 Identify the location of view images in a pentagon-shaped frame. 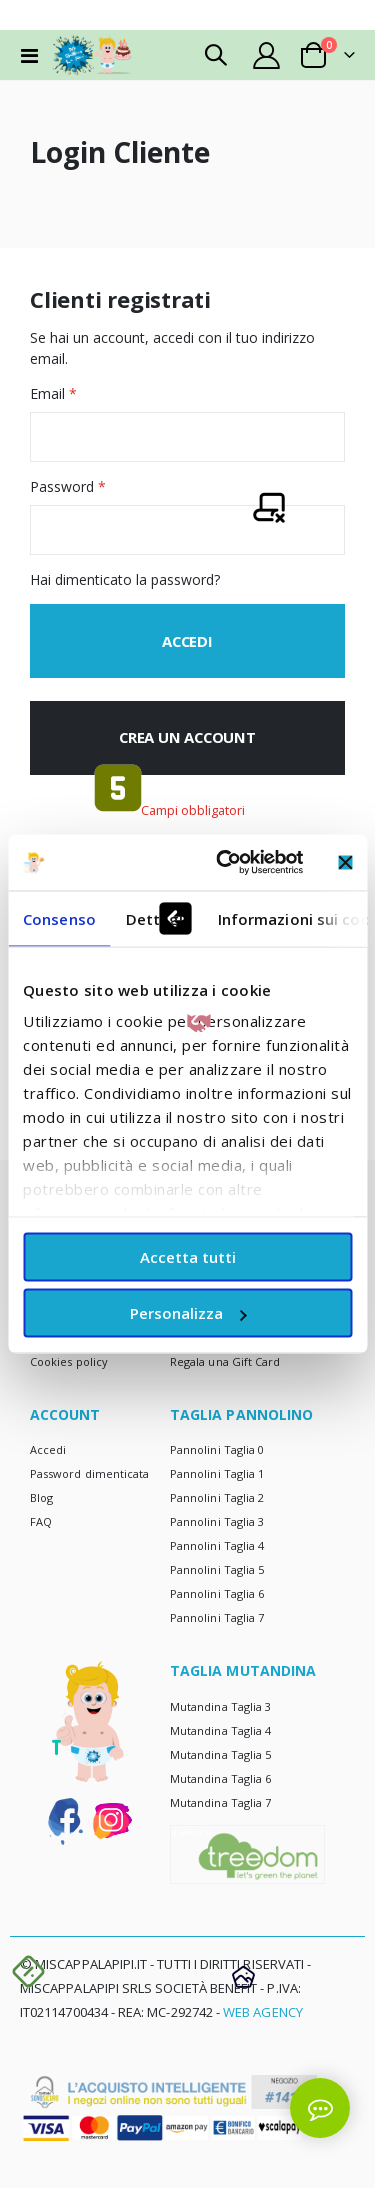
(243, 1977).